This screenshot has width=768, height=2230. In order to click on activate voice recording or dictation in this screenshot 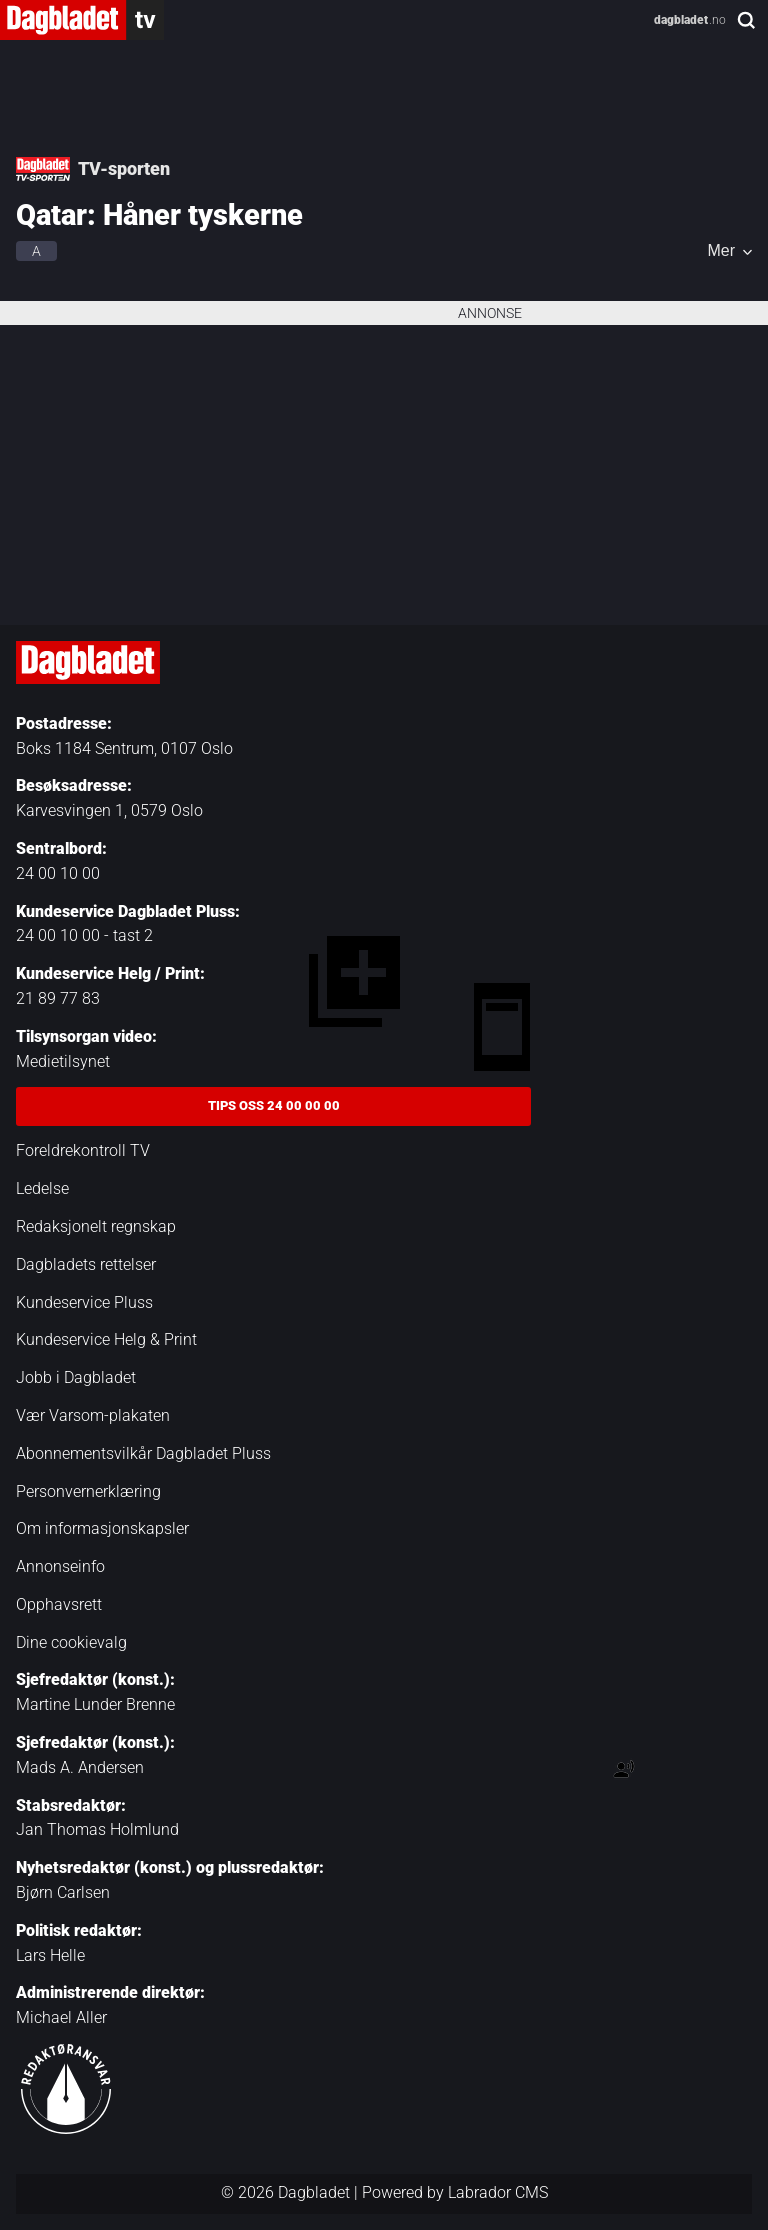, I will do `click(624, 1769)`.